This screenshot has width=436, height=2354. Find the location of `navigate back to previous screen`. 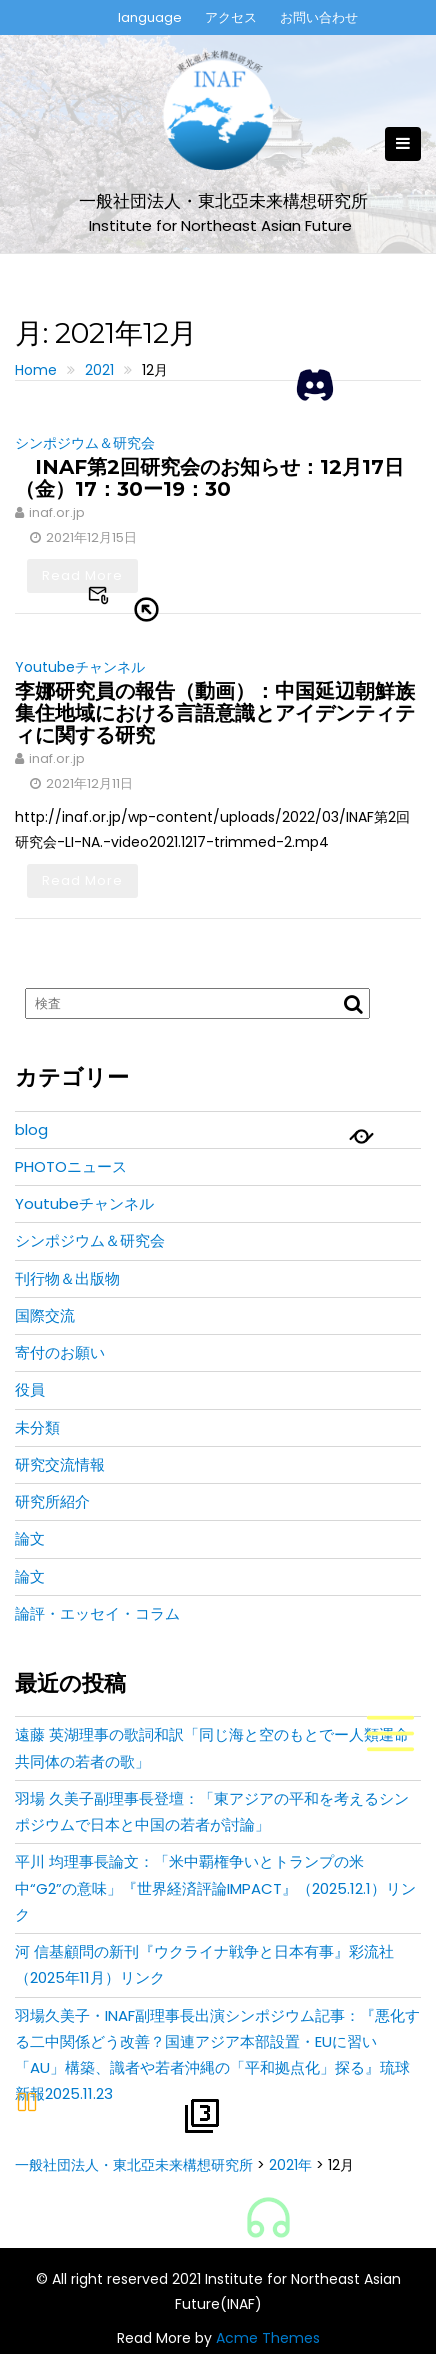

navigate back to previous screen is located at coordinates (146, 609).